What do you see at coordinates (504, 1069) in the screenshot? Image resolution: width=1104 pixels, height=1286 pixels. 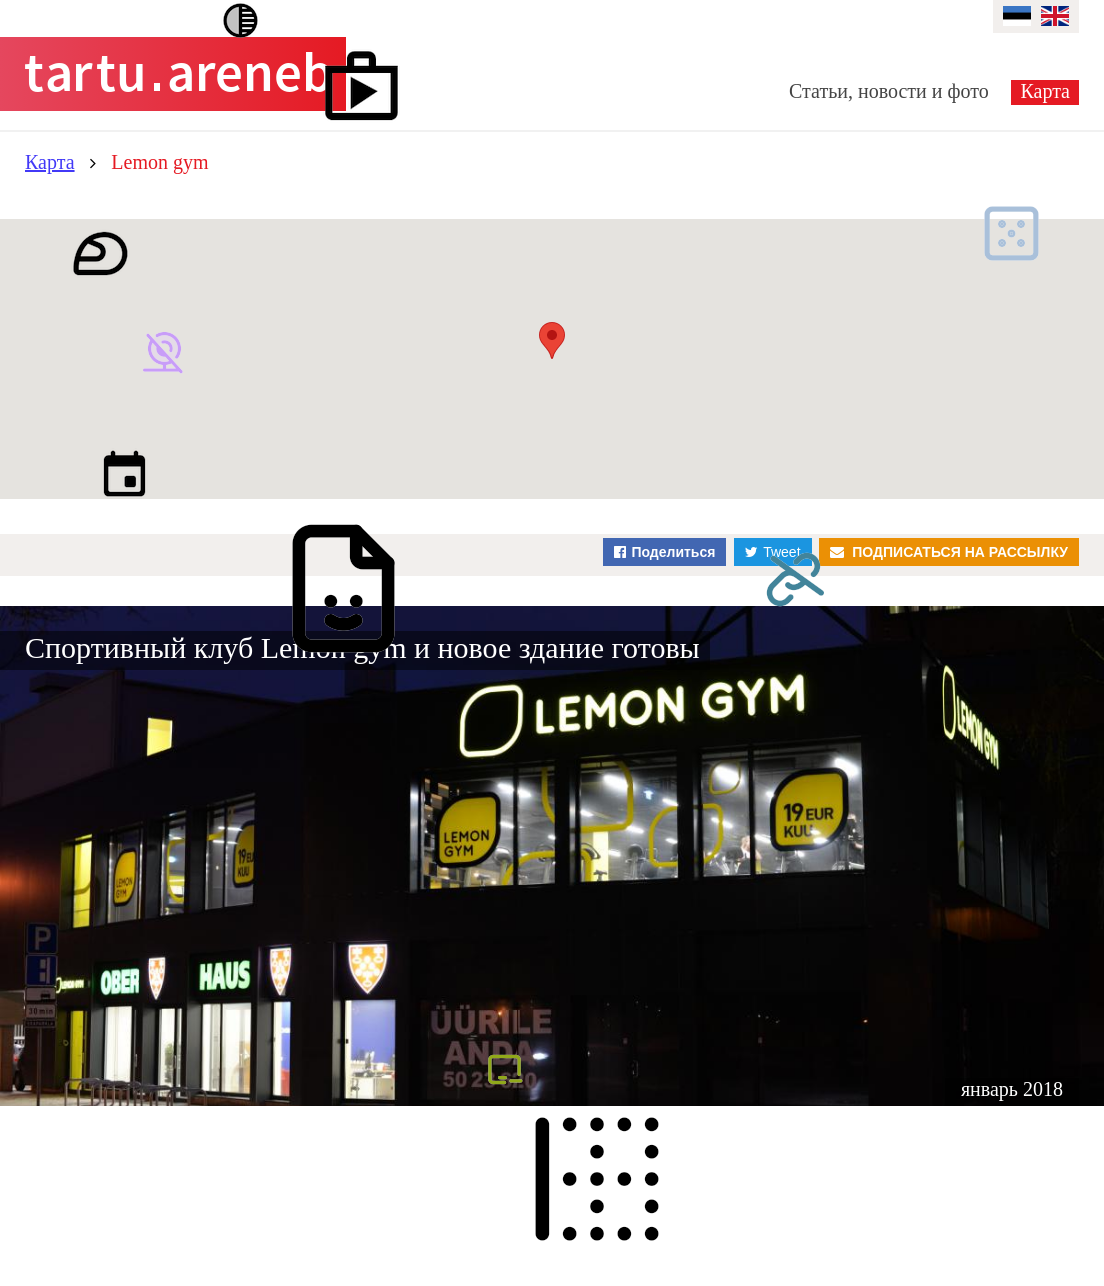 I see `remove a paired tablet device` at bounding box center [504, 1069].